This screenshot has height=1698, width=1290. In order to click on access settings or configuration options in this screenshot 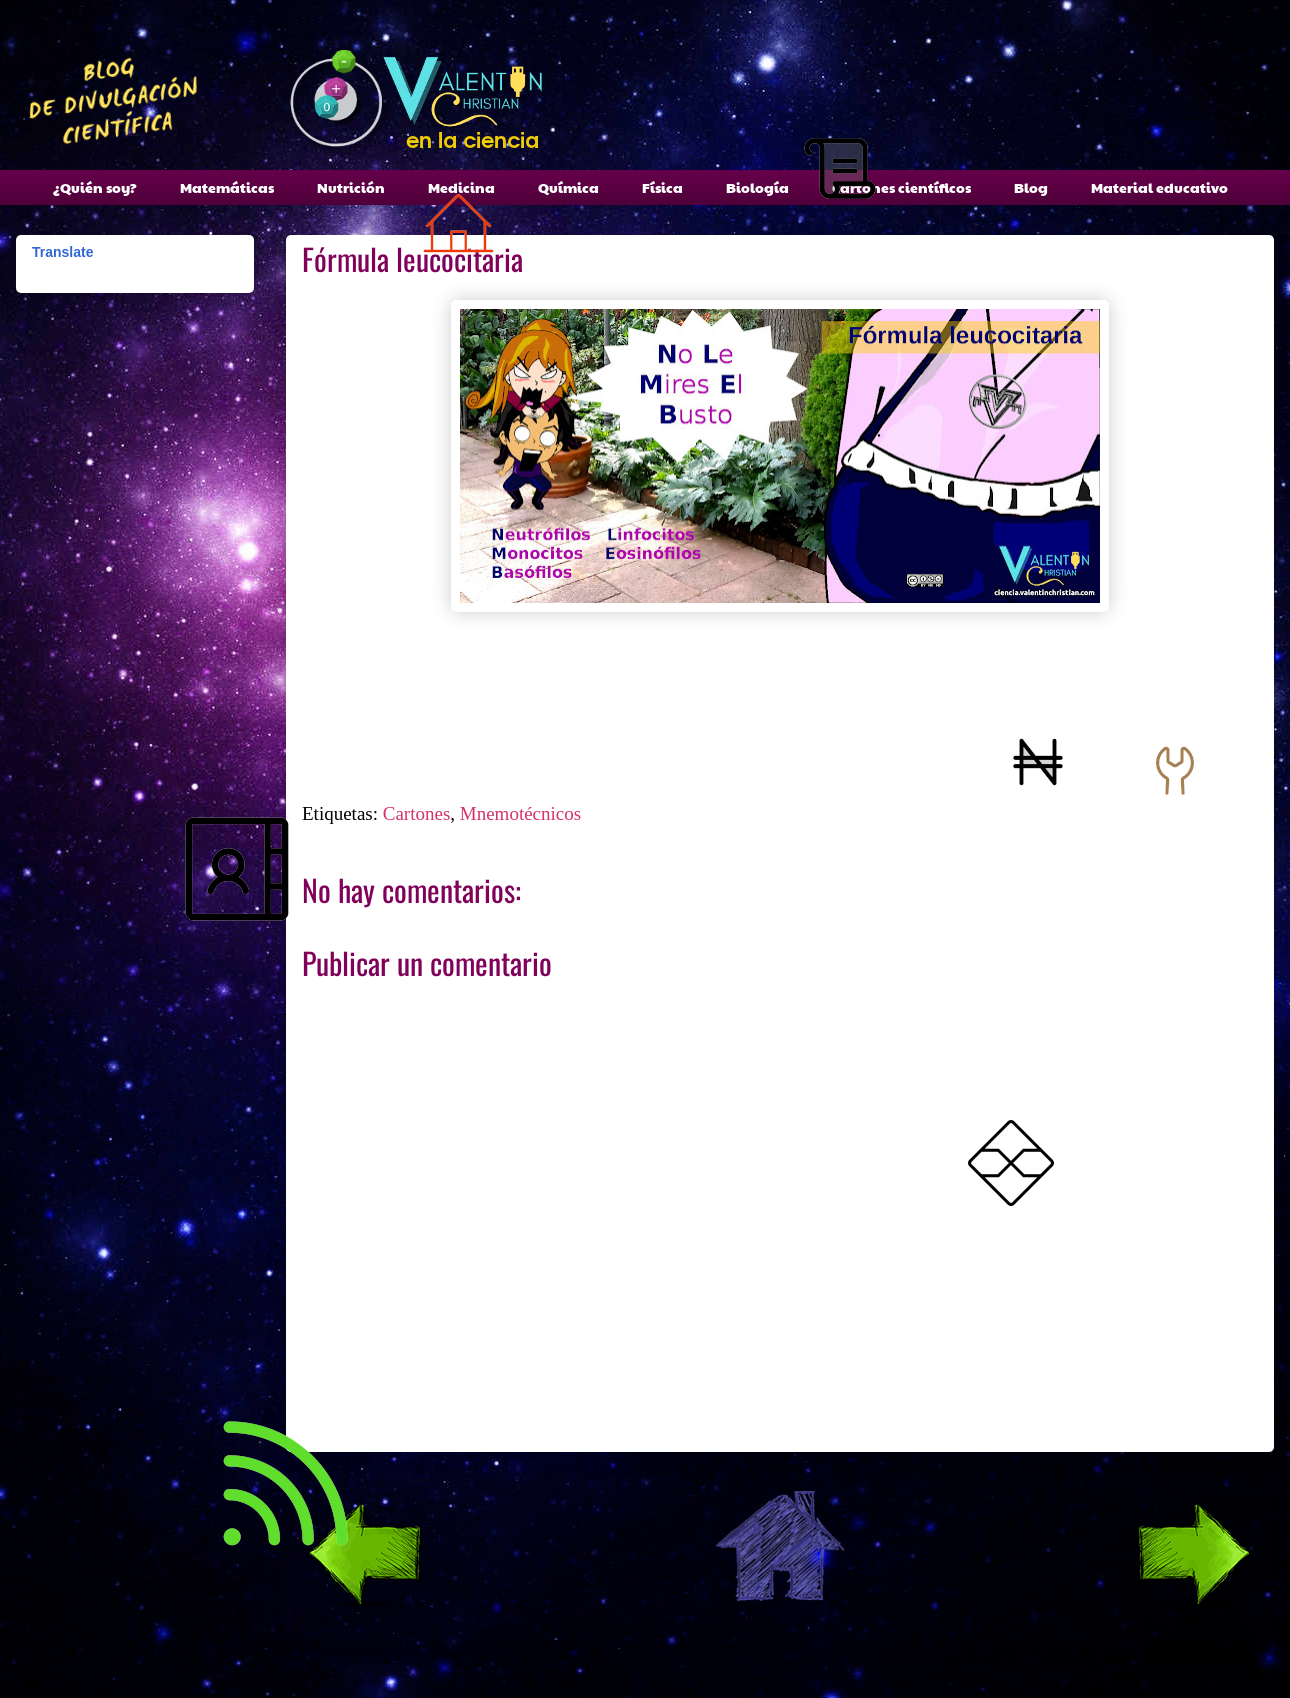, I will do `click(1175, 771)`.